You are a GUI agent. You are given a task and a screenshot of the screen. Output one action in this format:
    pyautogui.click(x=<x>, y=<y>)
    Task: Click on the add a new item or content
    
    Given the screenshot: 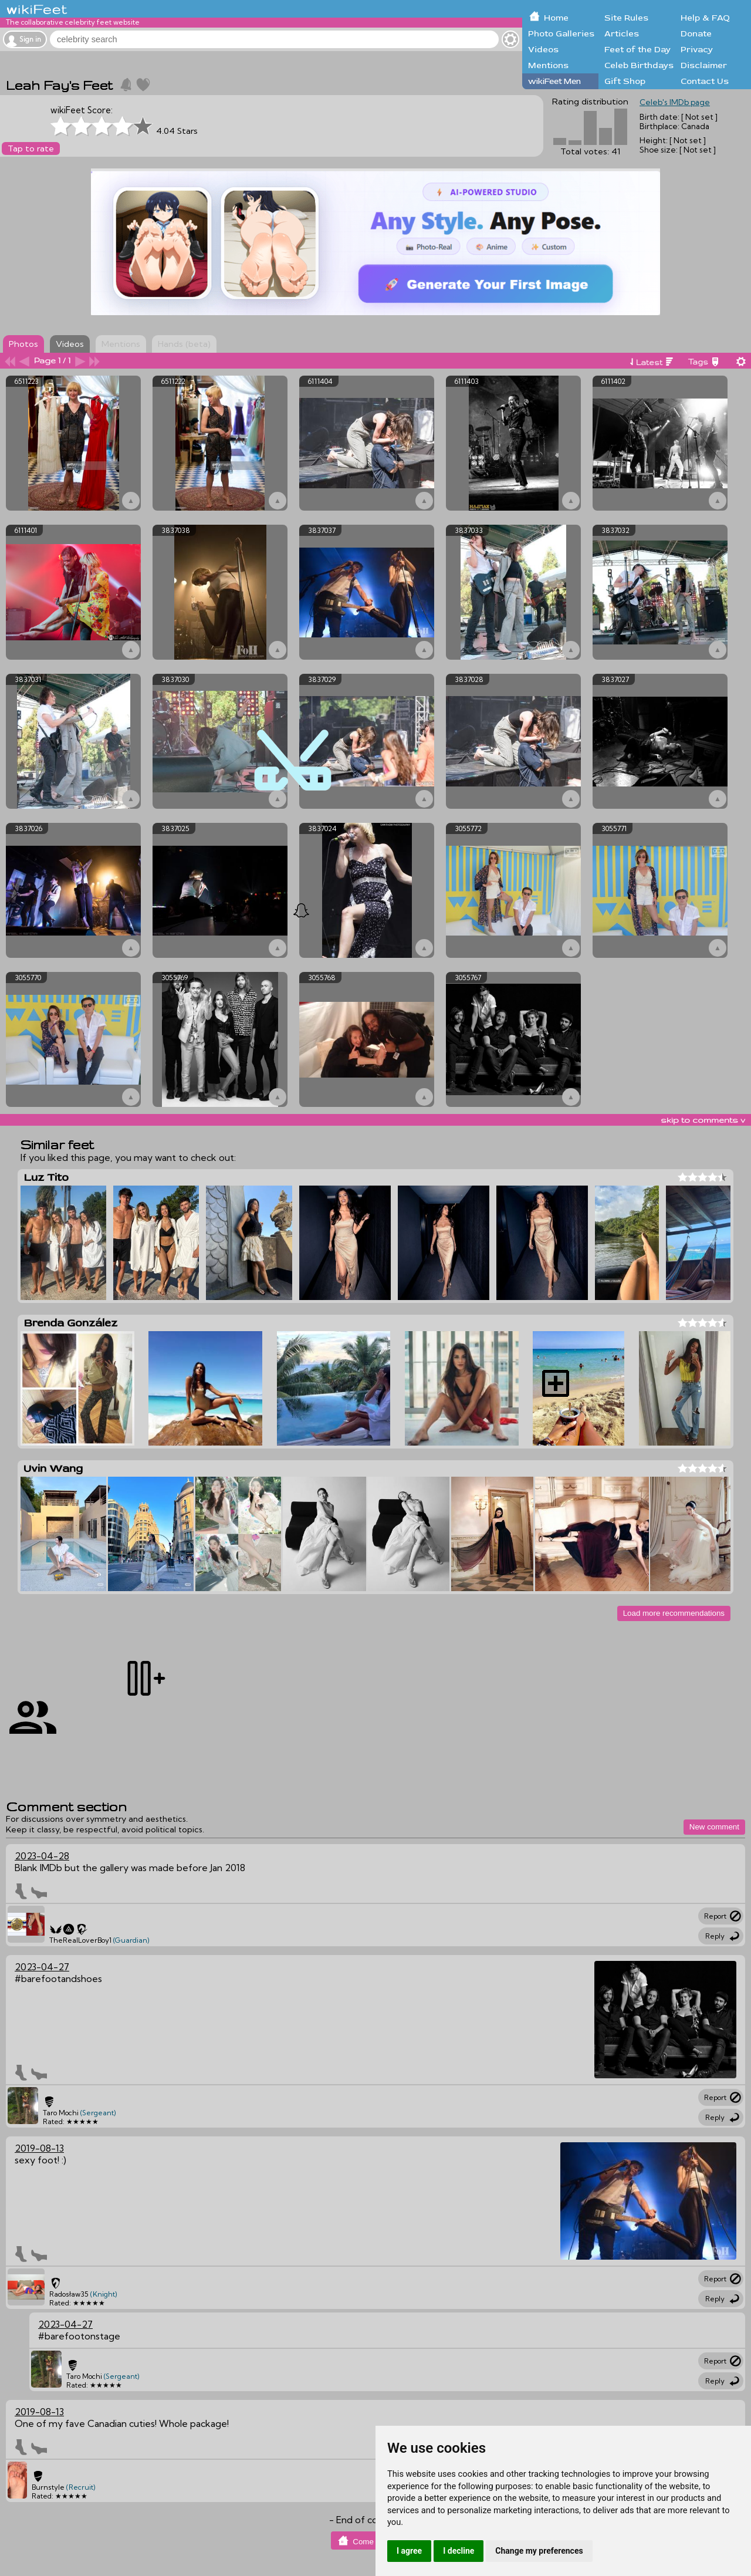 What is the action you would take?
    pyautogui.click(x=556, y=1383)
    